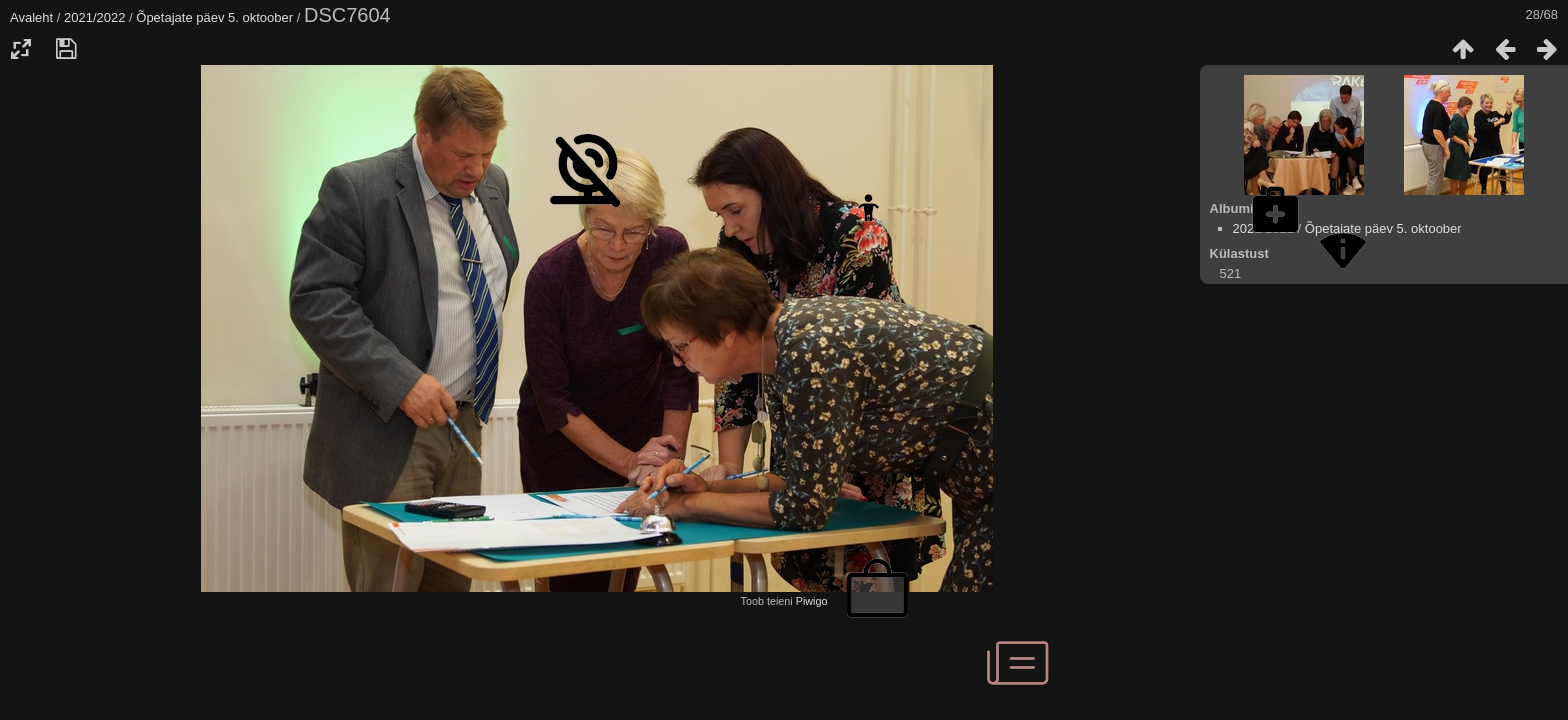 The height and width of the screenshot is (720, 1568). I want to click on view news or articles, so click(1020, 663).